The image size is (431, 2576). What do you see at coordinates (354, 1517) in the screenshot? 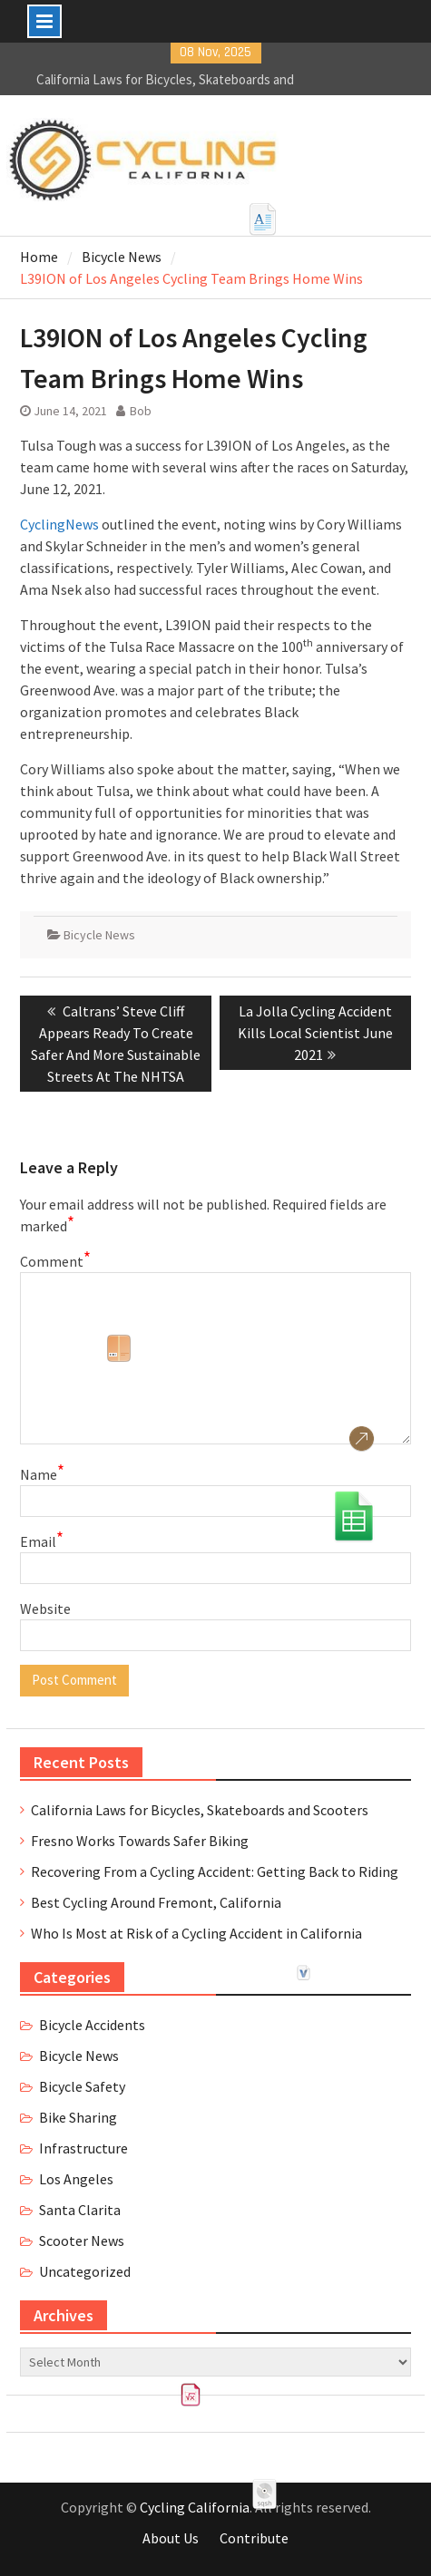
I see `open a google sheets document` at bounding box center [354, 1517].